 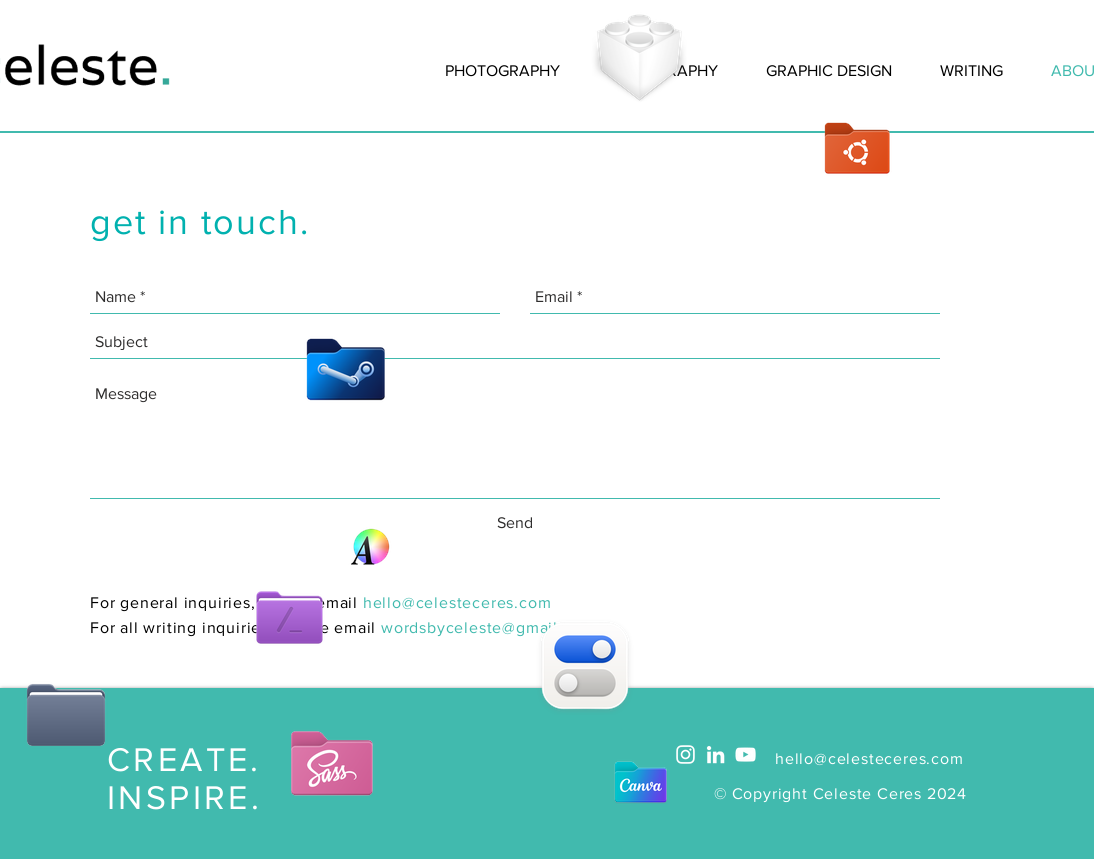 I want to click on kernel extension file for macOS system, so click(x=639, y=58).